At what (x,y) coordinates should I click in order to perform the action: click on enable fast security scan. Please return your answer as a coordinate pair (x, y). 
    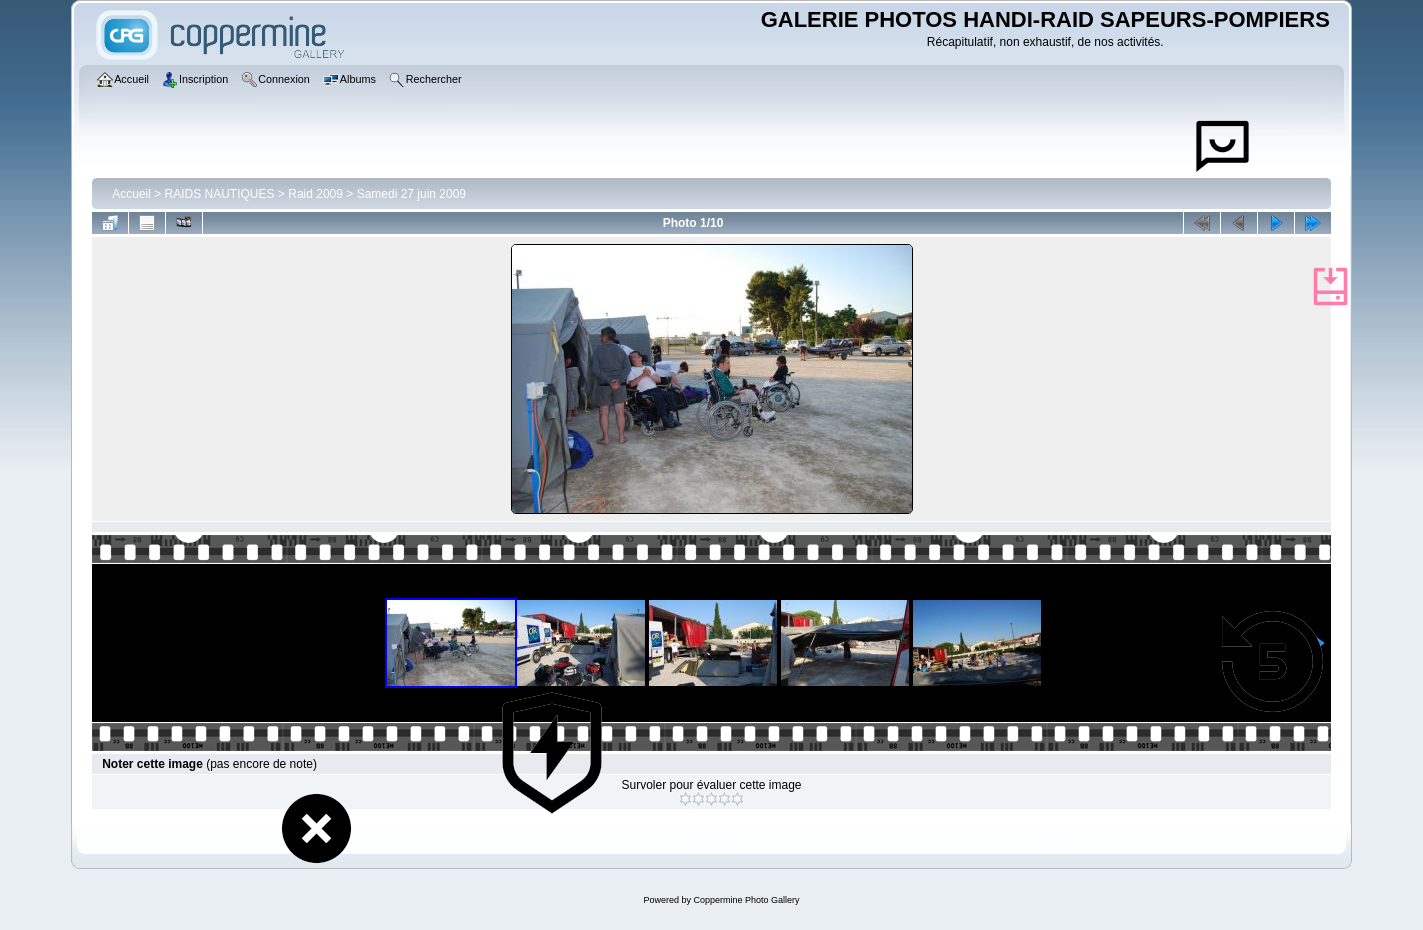
    Looking at the image, I should click on (552, 753).